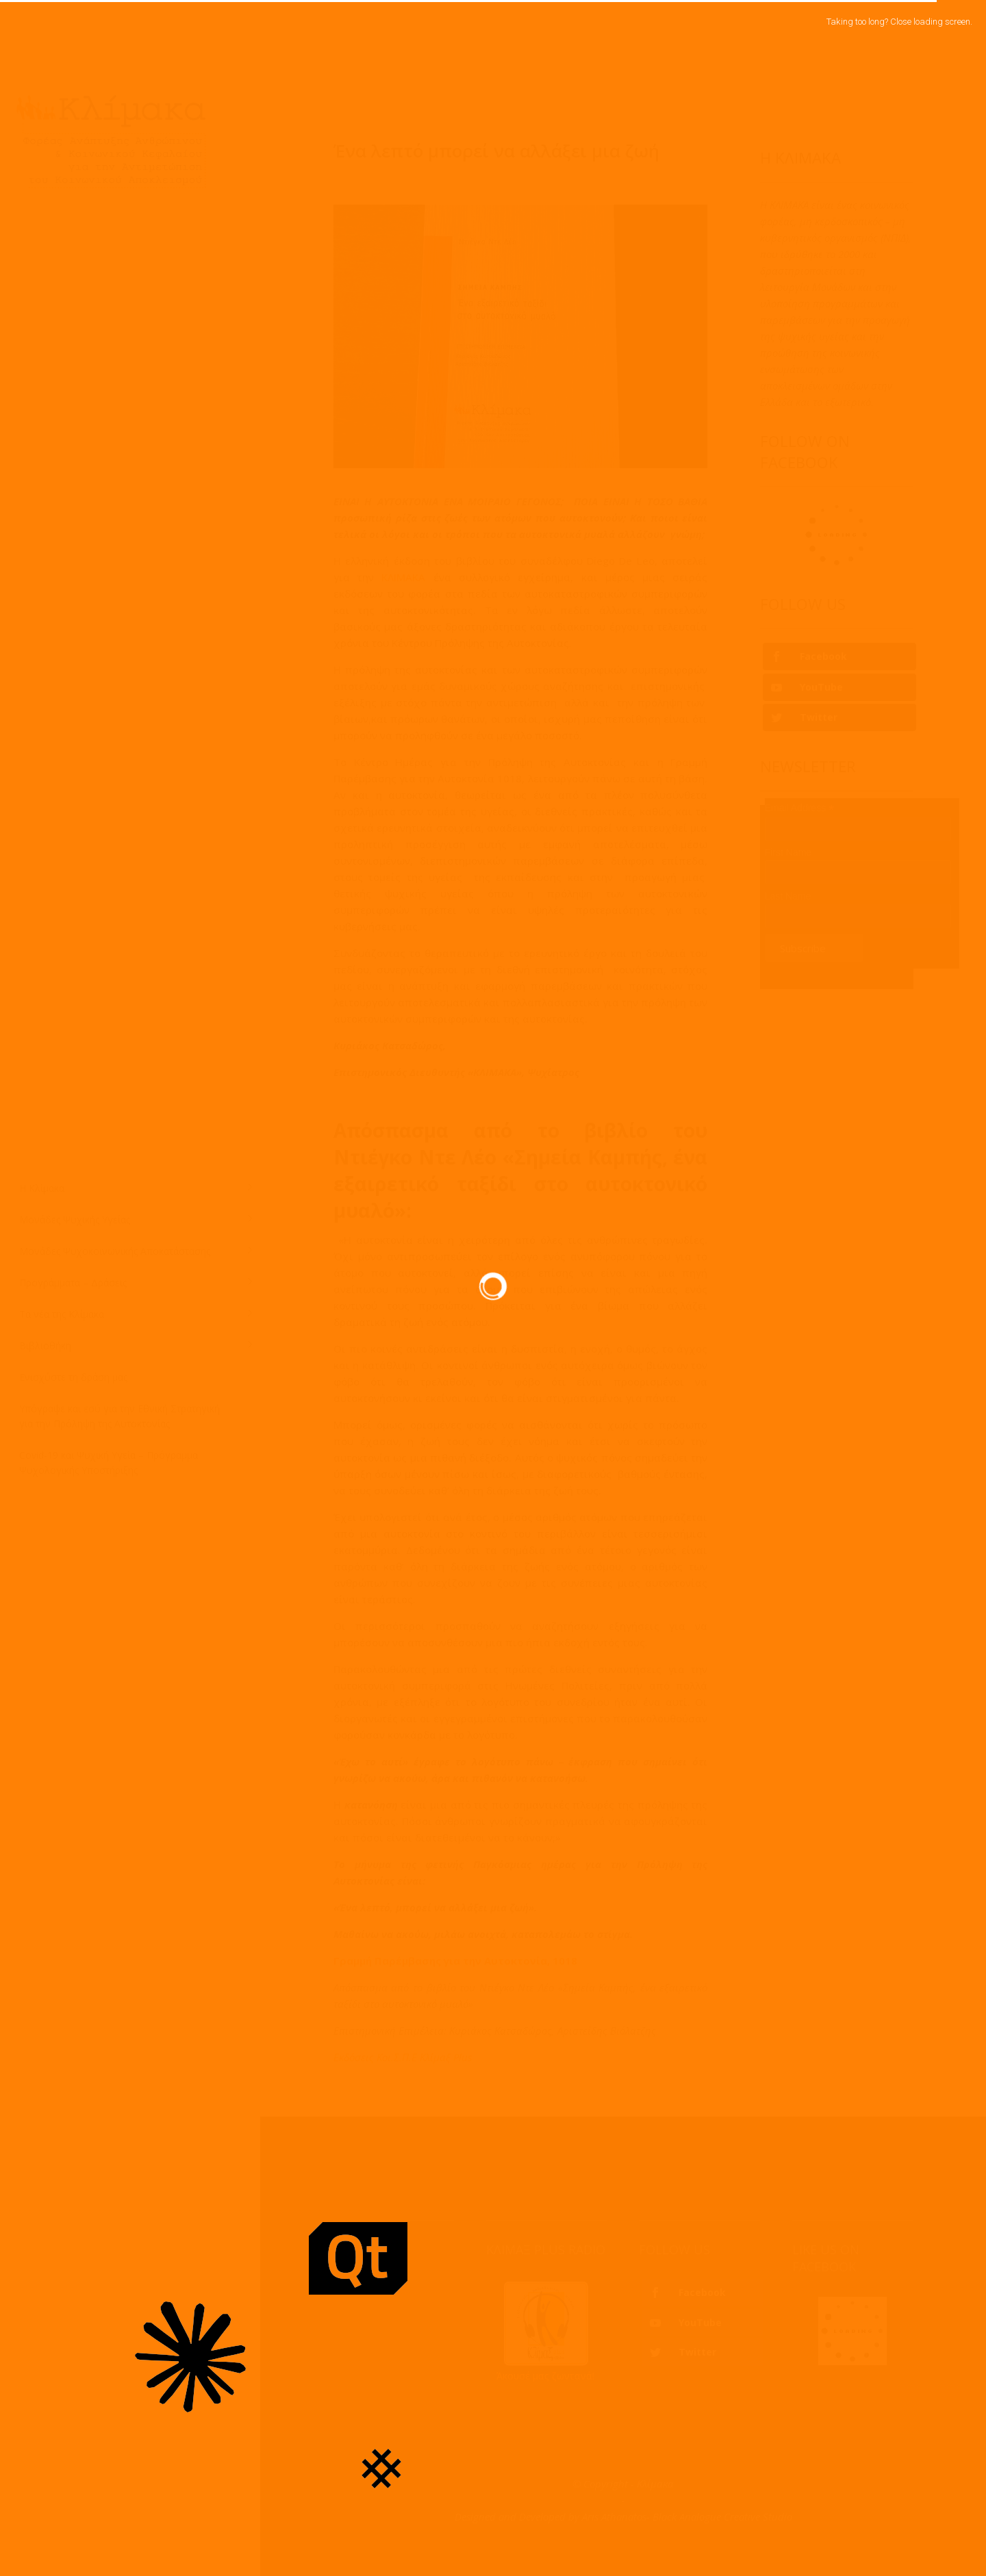 This screenshot has width=986, height=2576. I want to click on open SimpleX messaging app, so click(381, 2469).